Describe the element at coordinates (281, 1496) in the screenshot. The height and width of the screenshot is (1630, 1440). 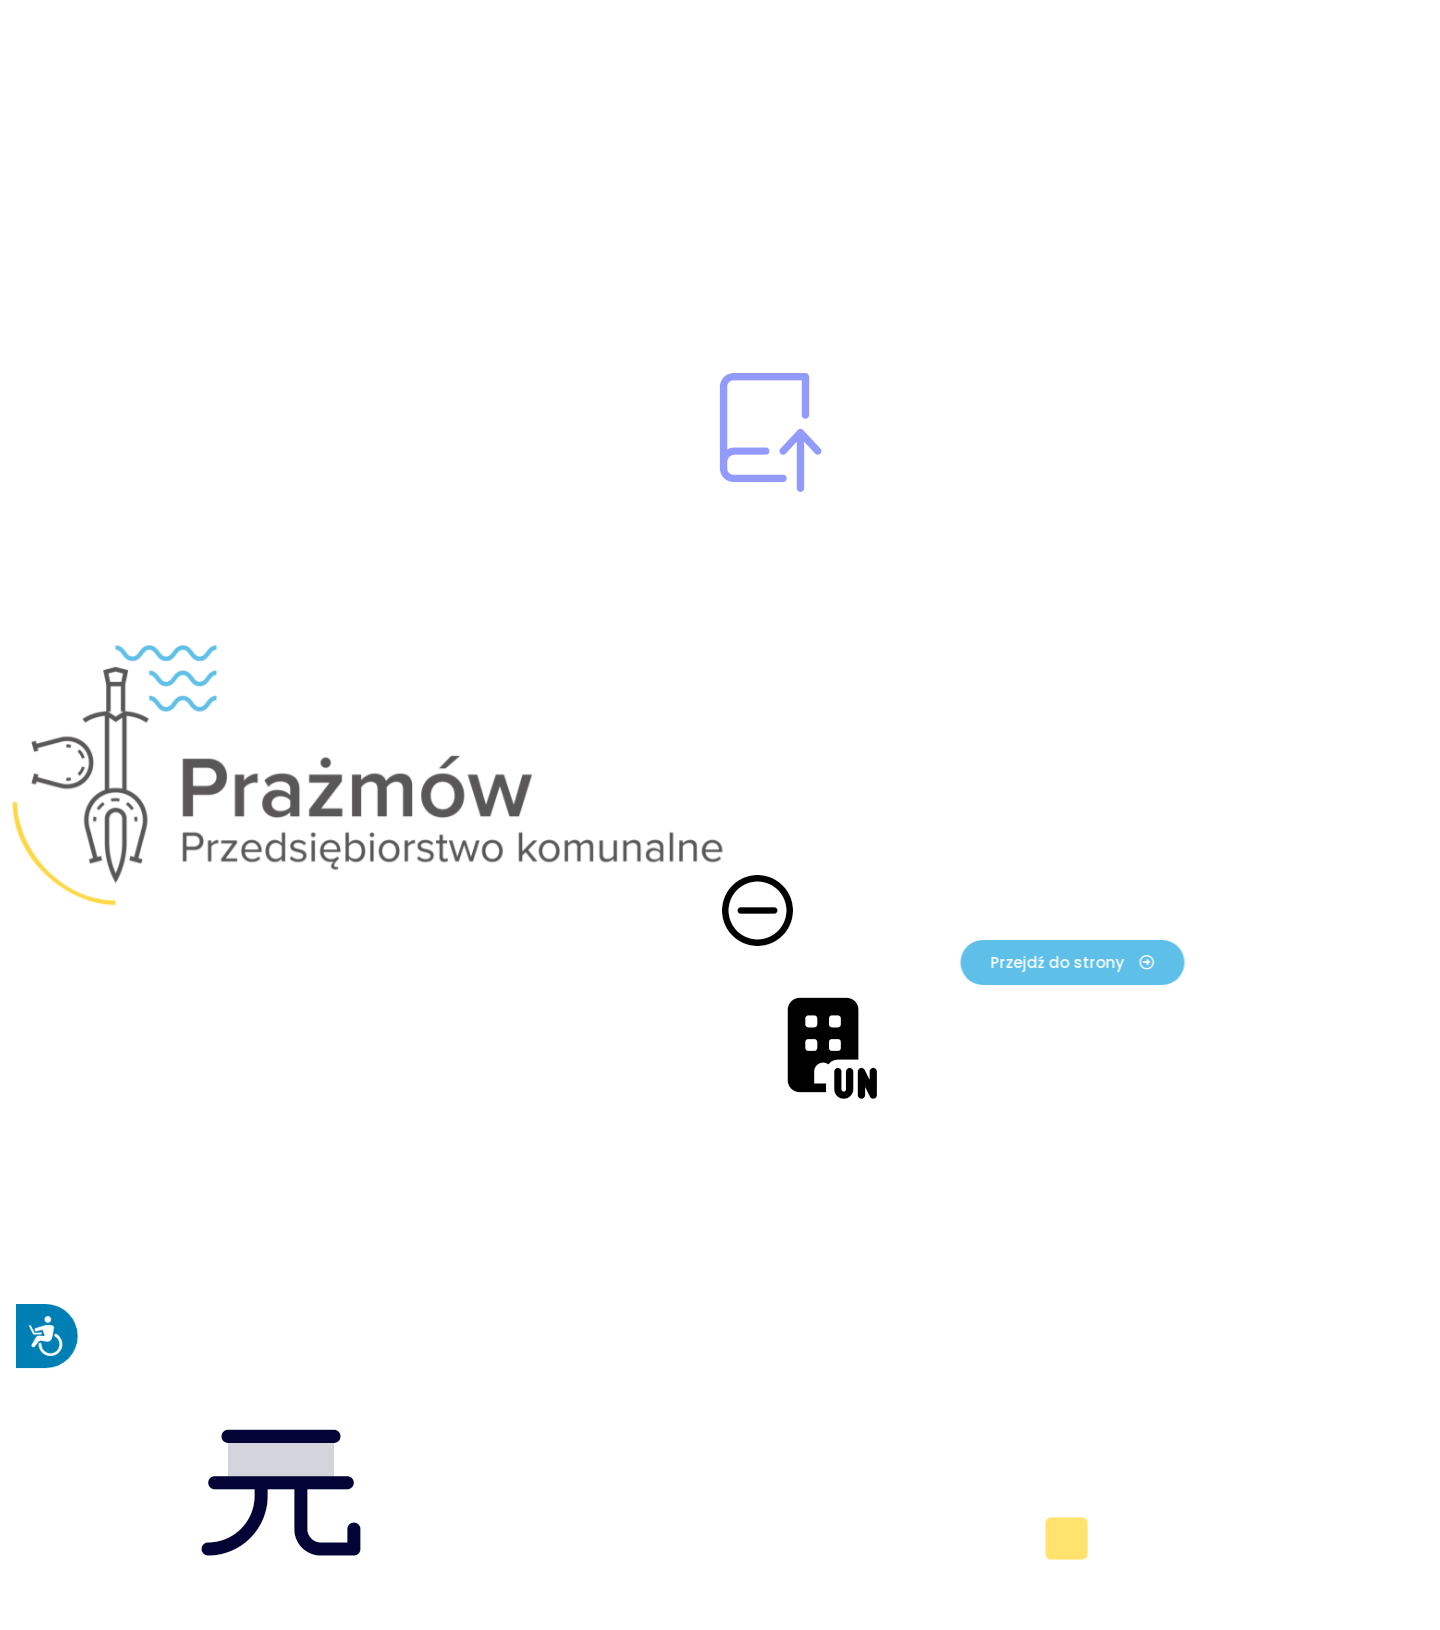
I see `view or convert to chinese yuan currency` at that location.